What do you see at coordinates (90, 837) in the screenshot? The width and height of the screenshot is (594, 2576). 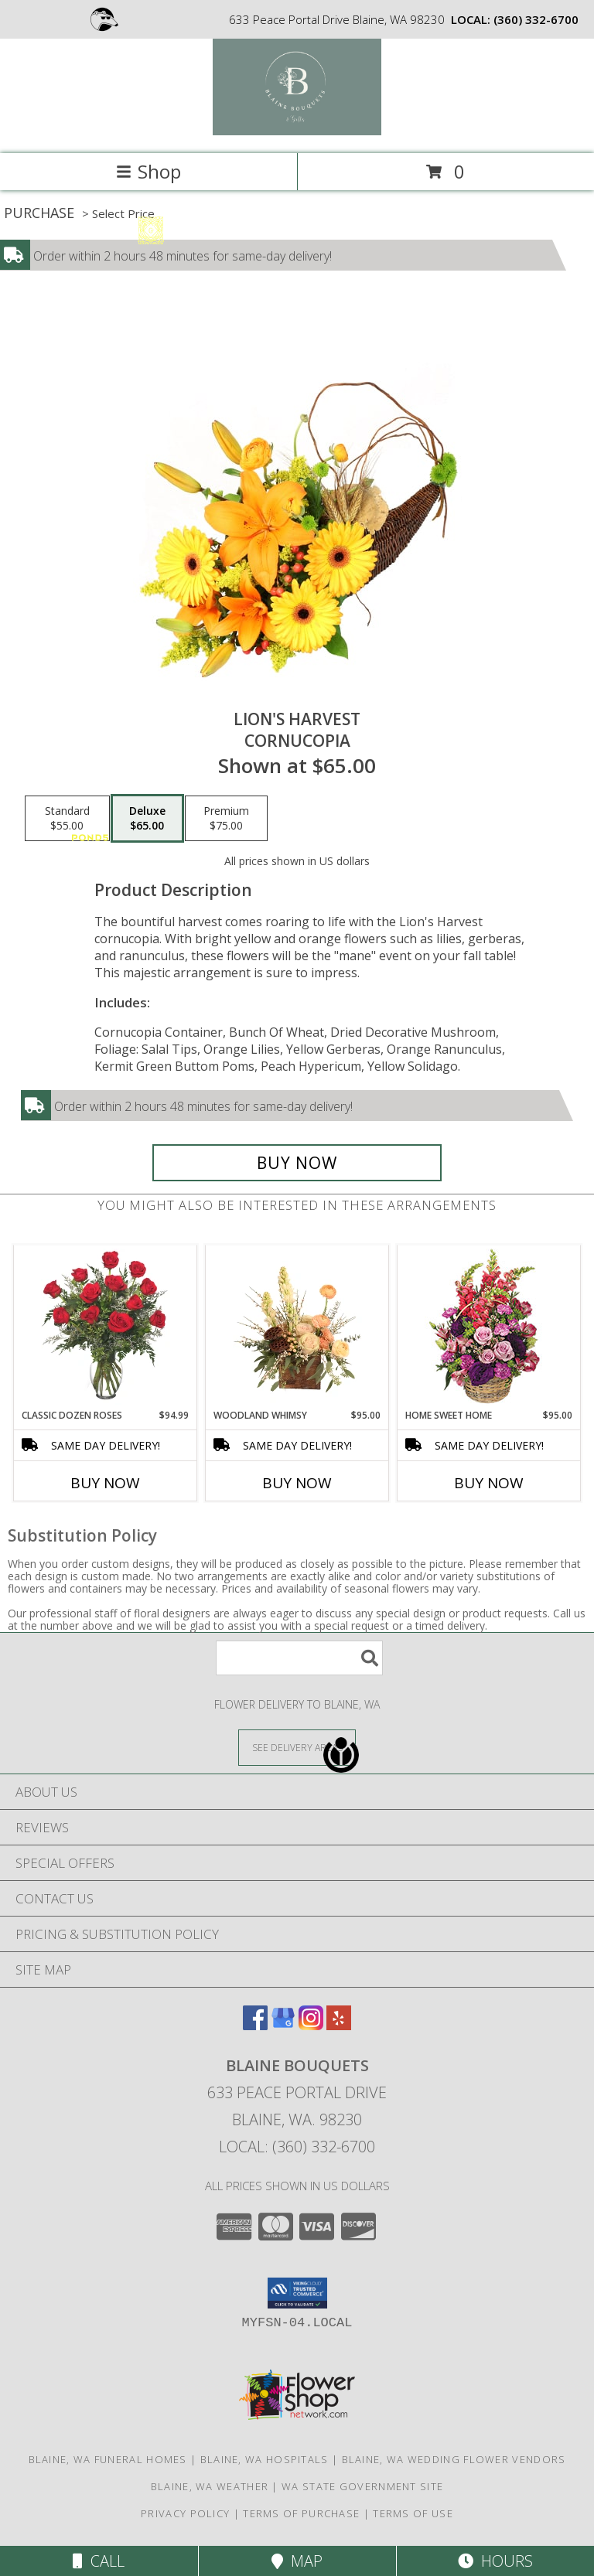 I see `visit pond5 stock media marketplace` at bounding box center [90, 837].